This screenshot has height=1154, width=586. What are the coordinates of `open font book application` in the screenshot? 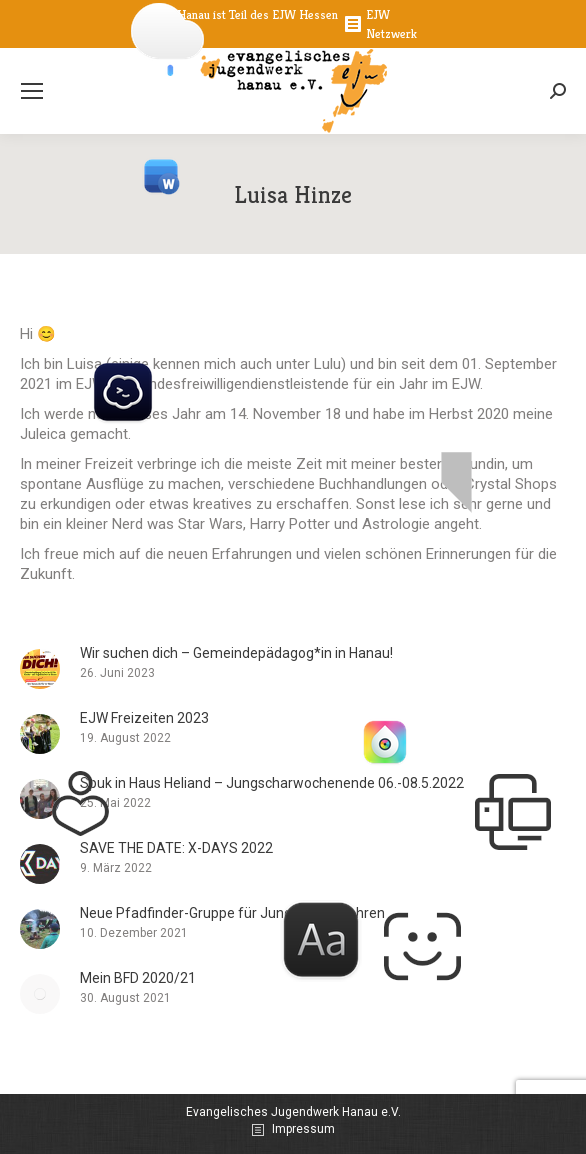 It's located at (321, 941).